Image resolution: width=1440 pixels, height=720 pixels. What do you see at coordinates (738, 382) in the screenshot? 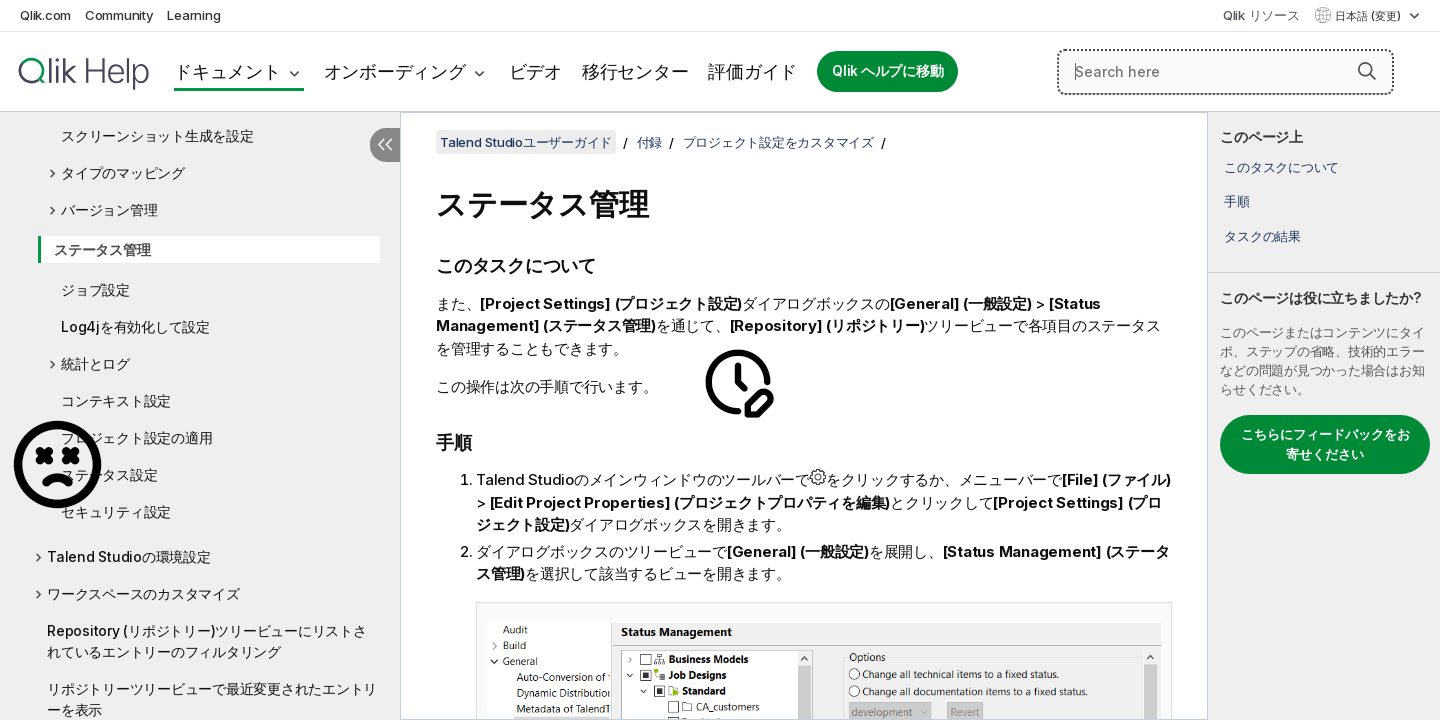
I see `edit a scheduled time or event` at bounding box center [738, 382].